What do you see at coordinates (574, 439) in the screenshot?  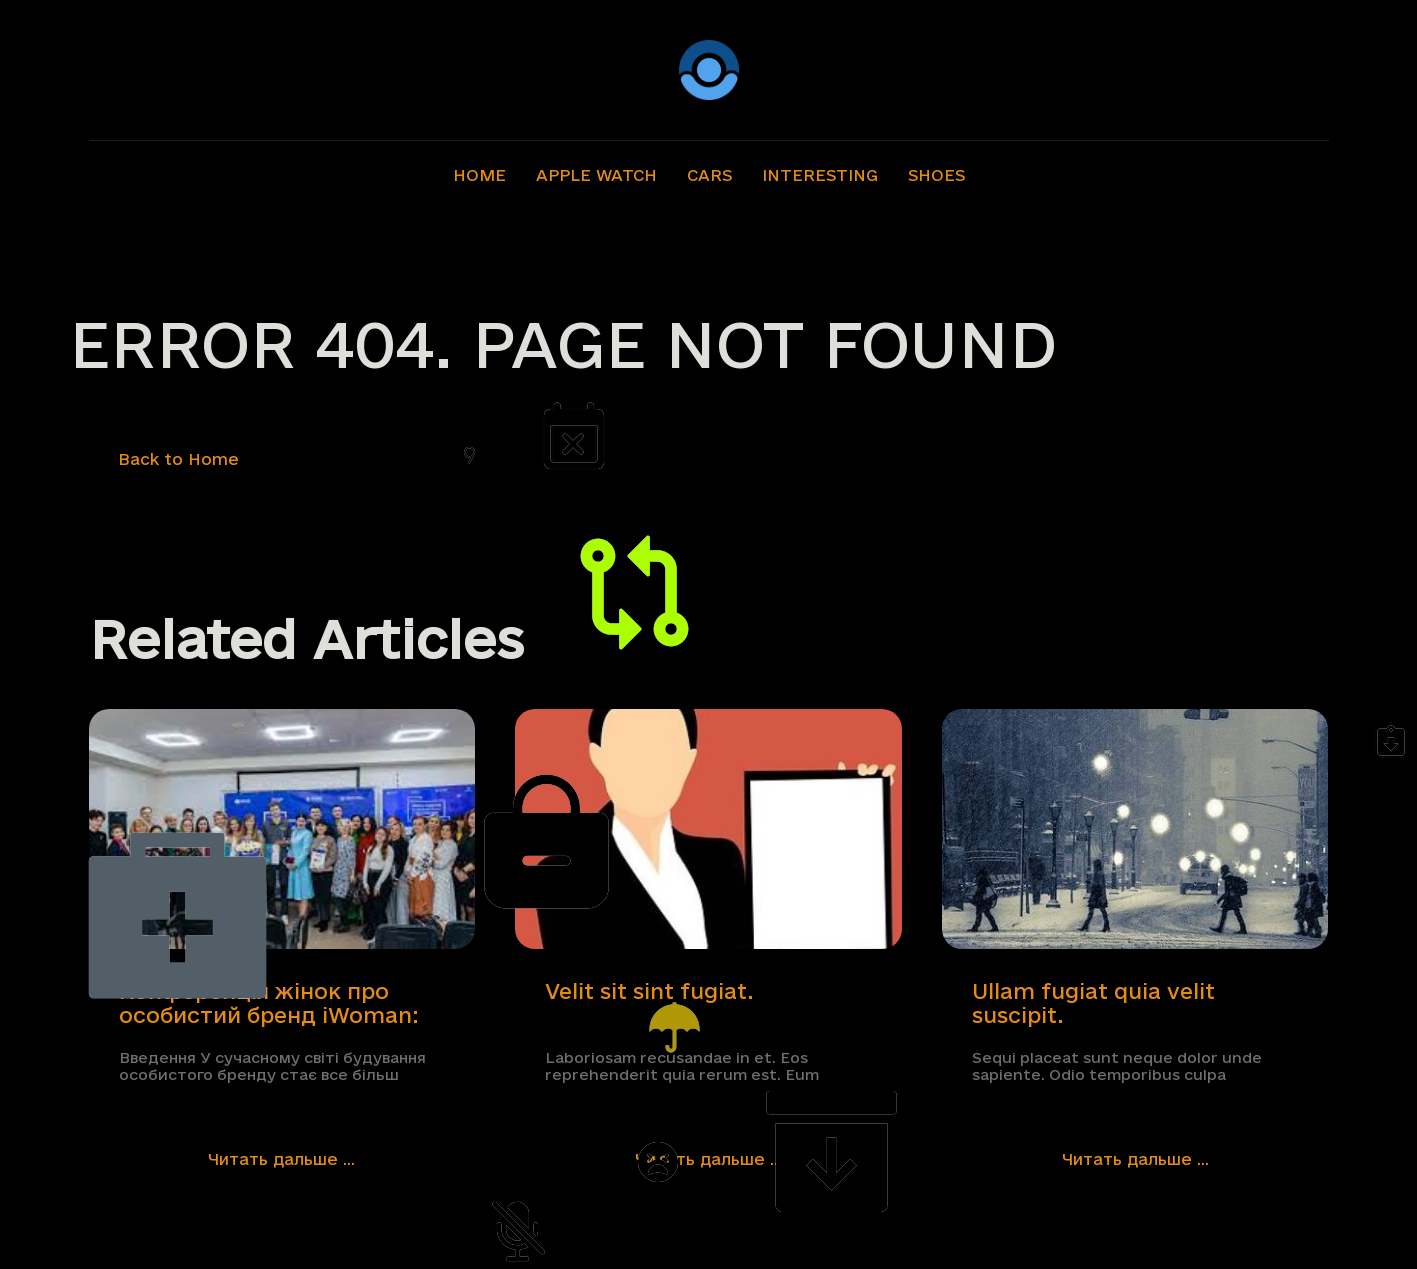 I see `a cancelled or unavailable calendar event` at bounding box center [574, 439].